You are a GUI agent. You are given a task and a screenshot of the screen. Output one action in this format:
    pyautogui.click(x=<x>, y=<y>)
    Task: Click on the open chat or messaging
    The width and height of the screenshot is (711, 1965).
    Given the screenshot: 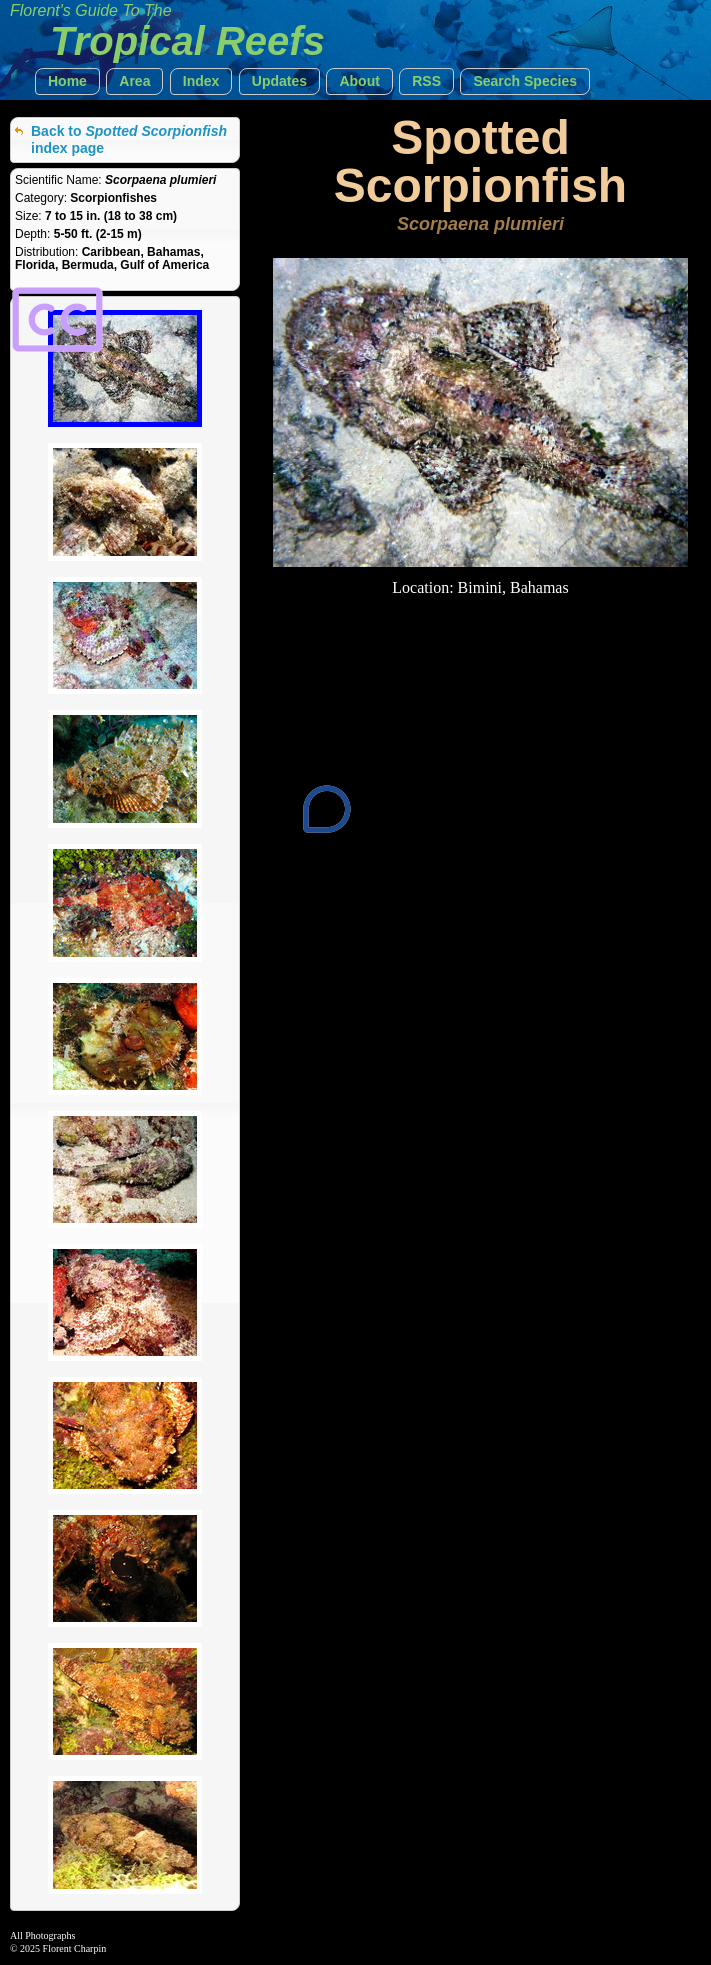 What is the action you would take?
    pyautogui.click(x=326, y=810)
    